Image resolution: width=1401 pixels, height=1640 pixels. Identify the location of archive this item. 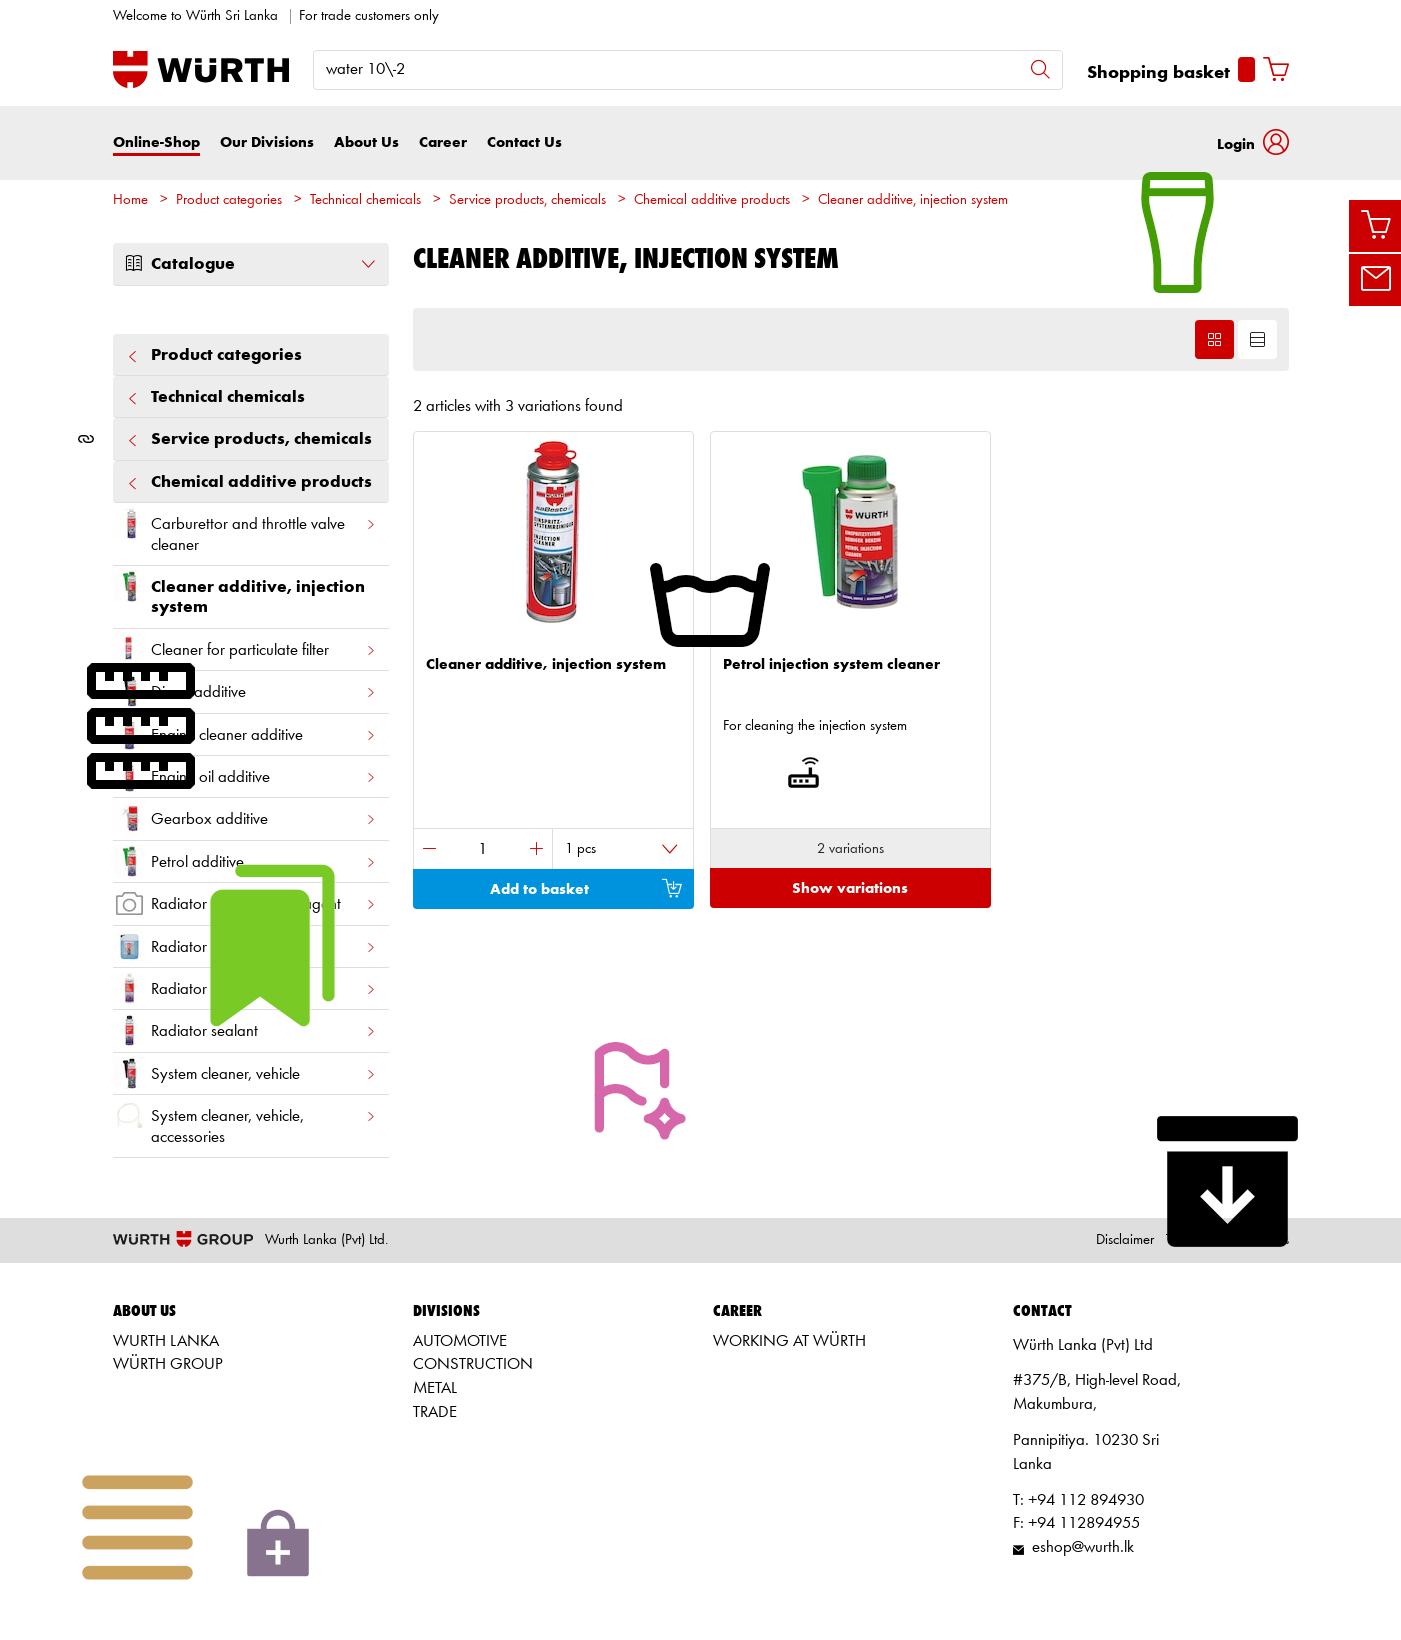
(1227, 1181).